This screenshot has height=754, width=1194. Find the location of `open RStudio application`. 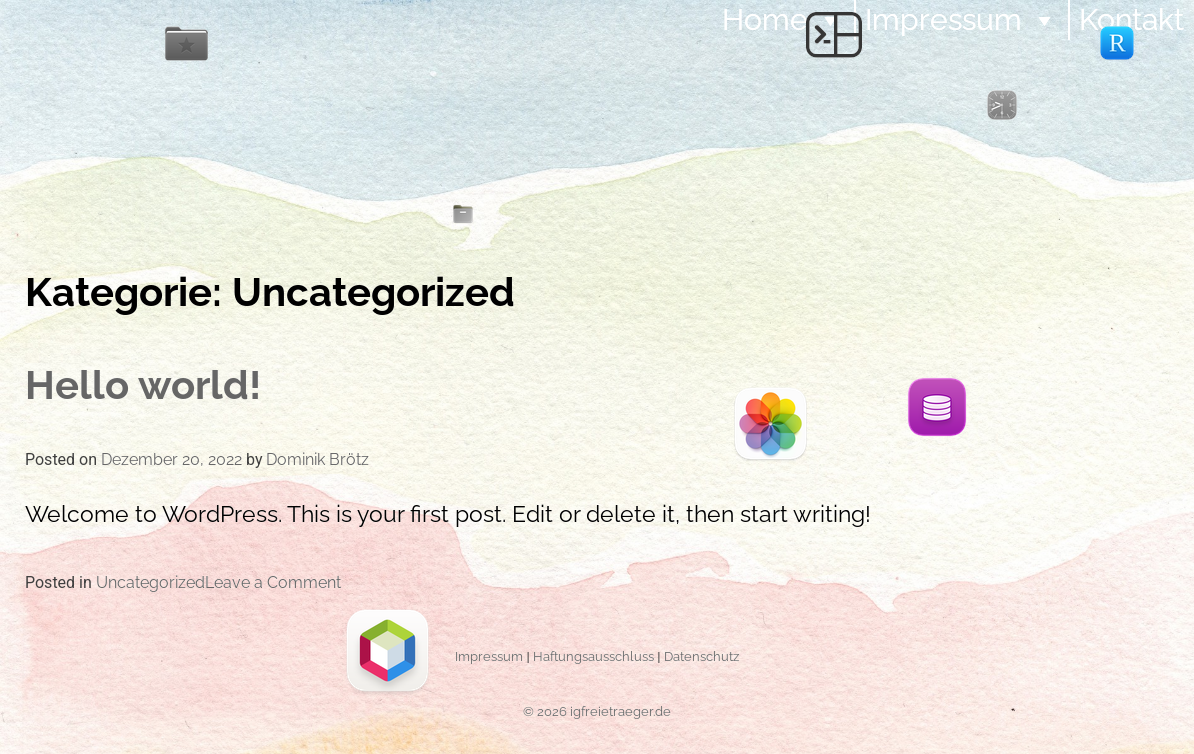

open RStudio application is located at coordinates (1117, 43).